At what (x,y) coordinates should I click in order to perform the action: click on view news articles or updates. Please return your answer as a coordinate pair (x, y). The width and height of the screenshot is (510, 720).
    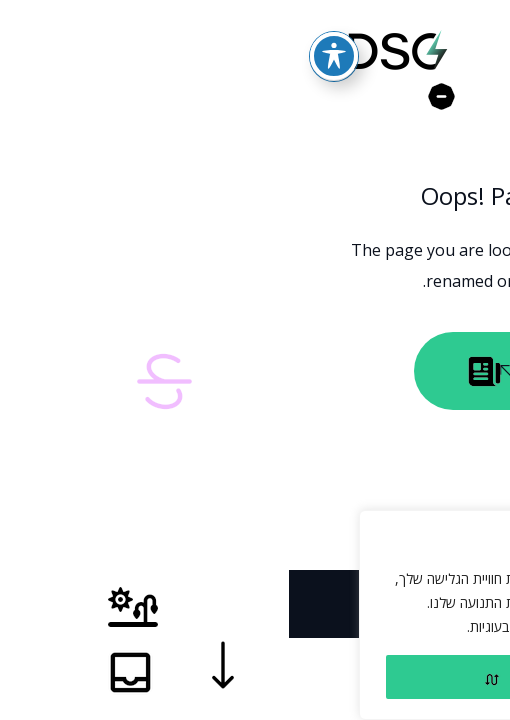
    Looking at the image, I should click on (484, 371).